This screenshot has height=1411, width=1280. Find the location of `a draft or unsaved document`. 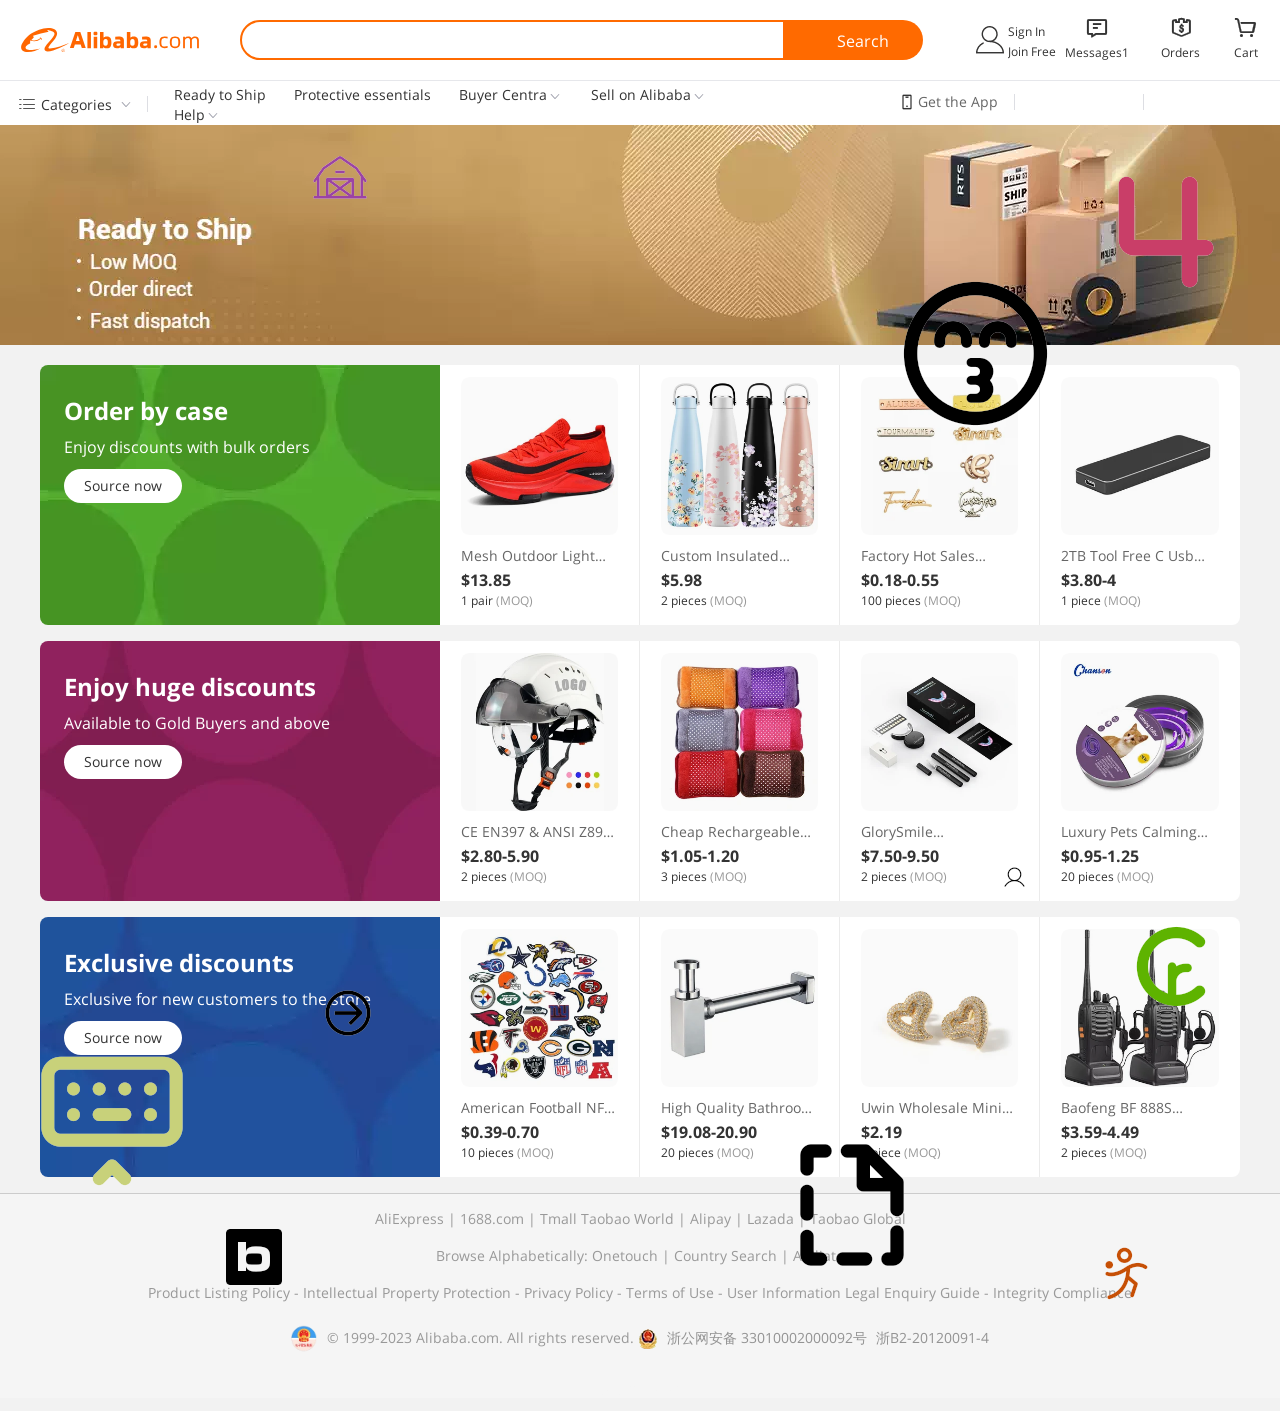

a draft or unsaved document is located at coordinates (852, 1205).